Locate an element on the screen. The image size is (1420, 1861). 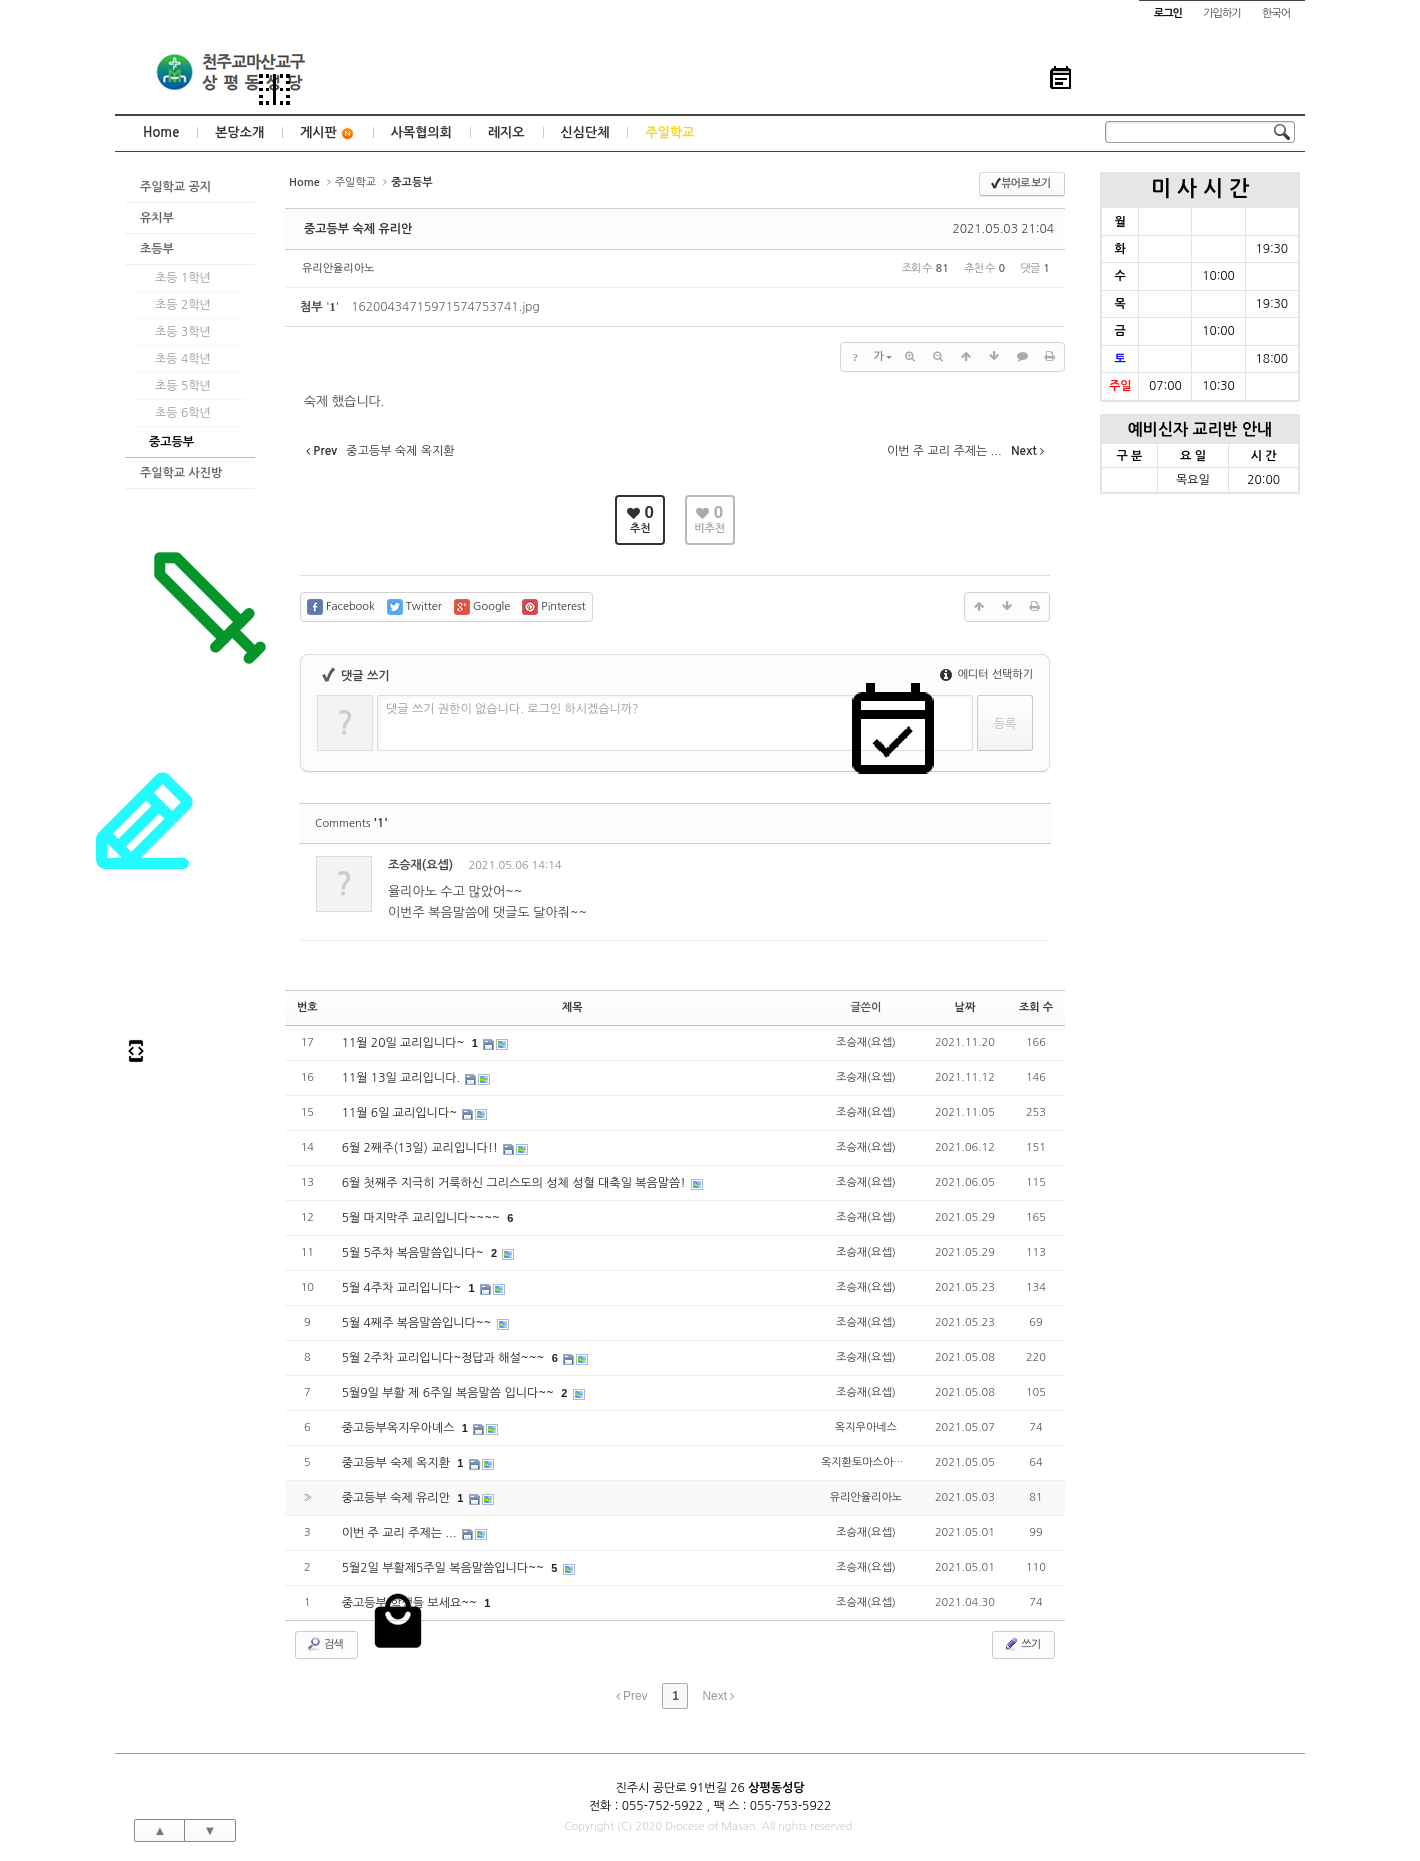
edit or modify content is located at coordinates (142, 822).